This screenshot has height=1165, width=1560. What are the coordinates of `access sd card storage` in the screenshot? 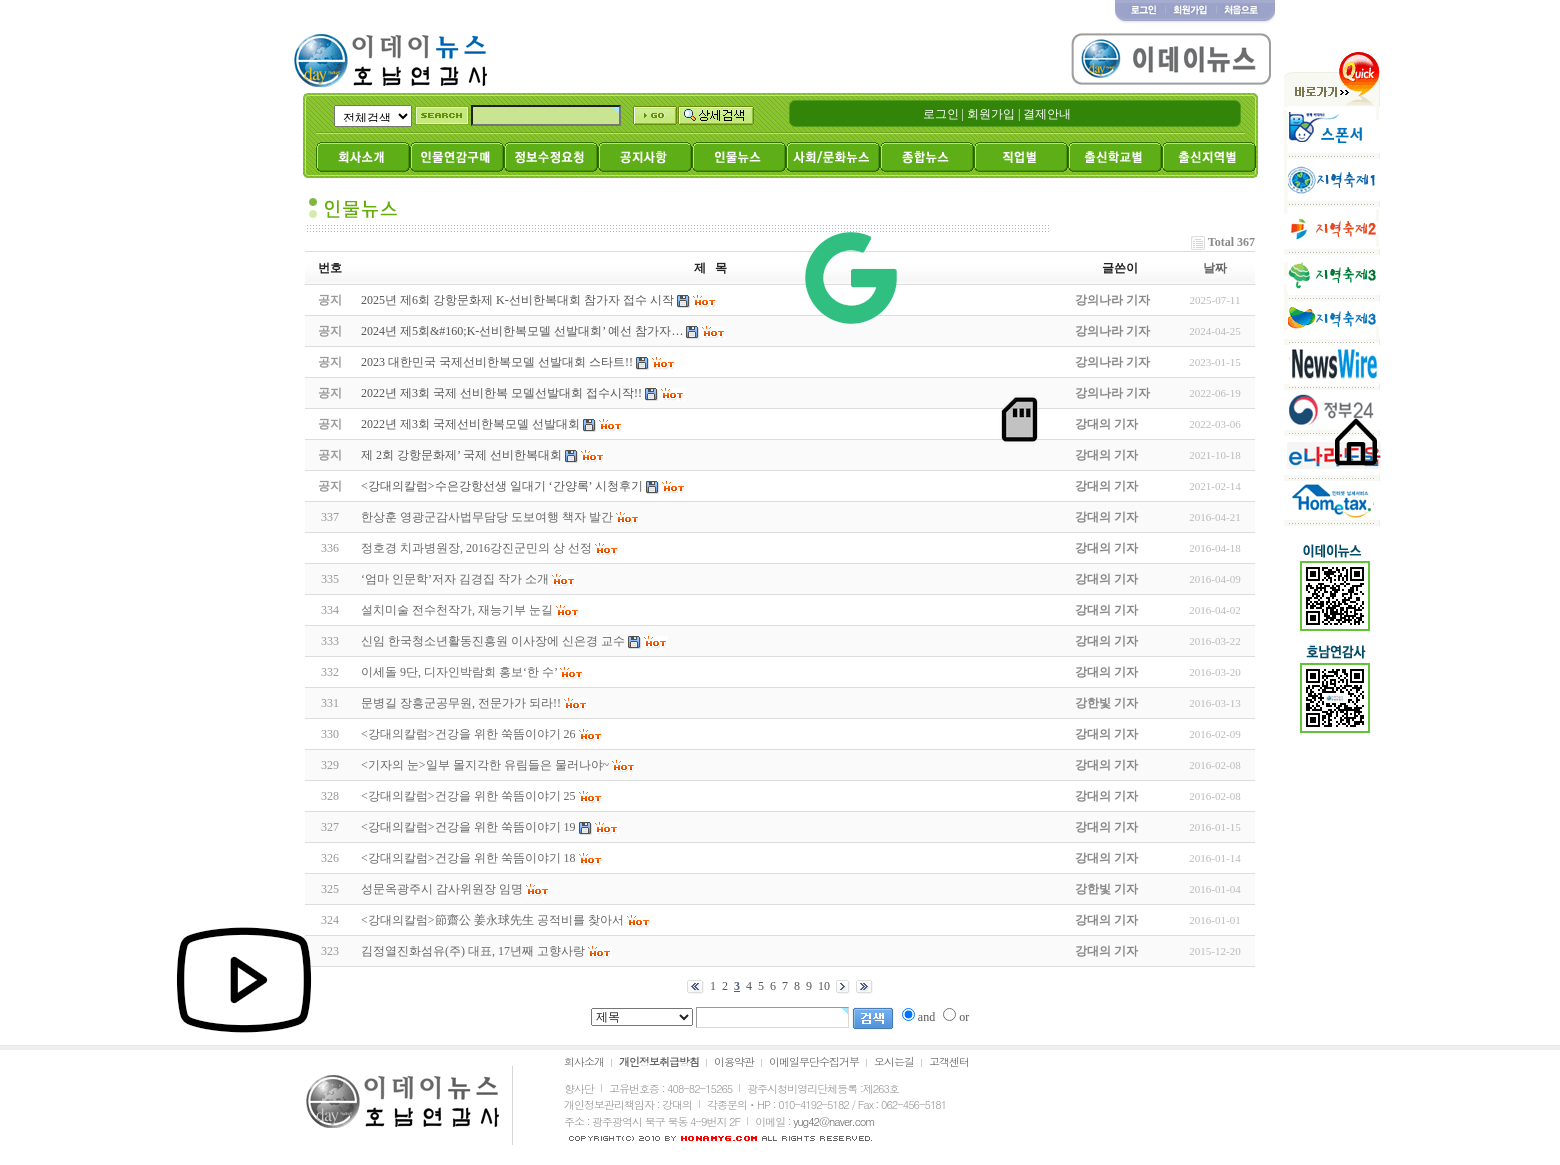 It's located at (1019, 419).